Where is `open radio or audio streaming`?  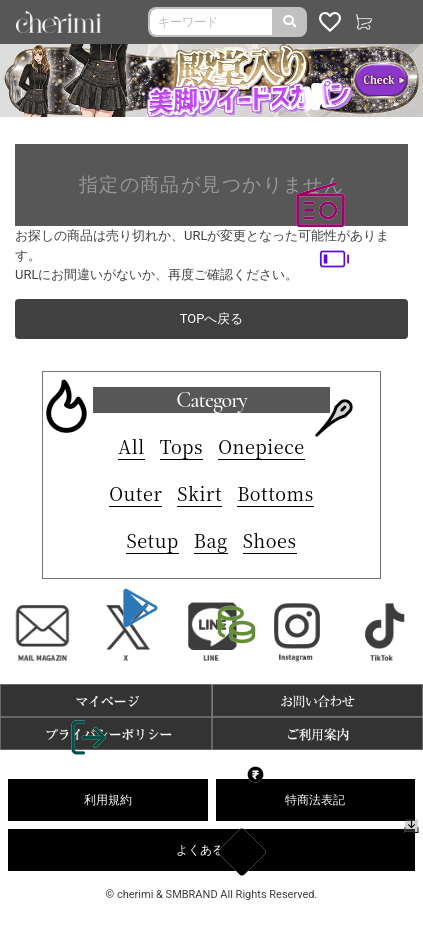
open radio or audio streaming is located at coordinates (320, 208).